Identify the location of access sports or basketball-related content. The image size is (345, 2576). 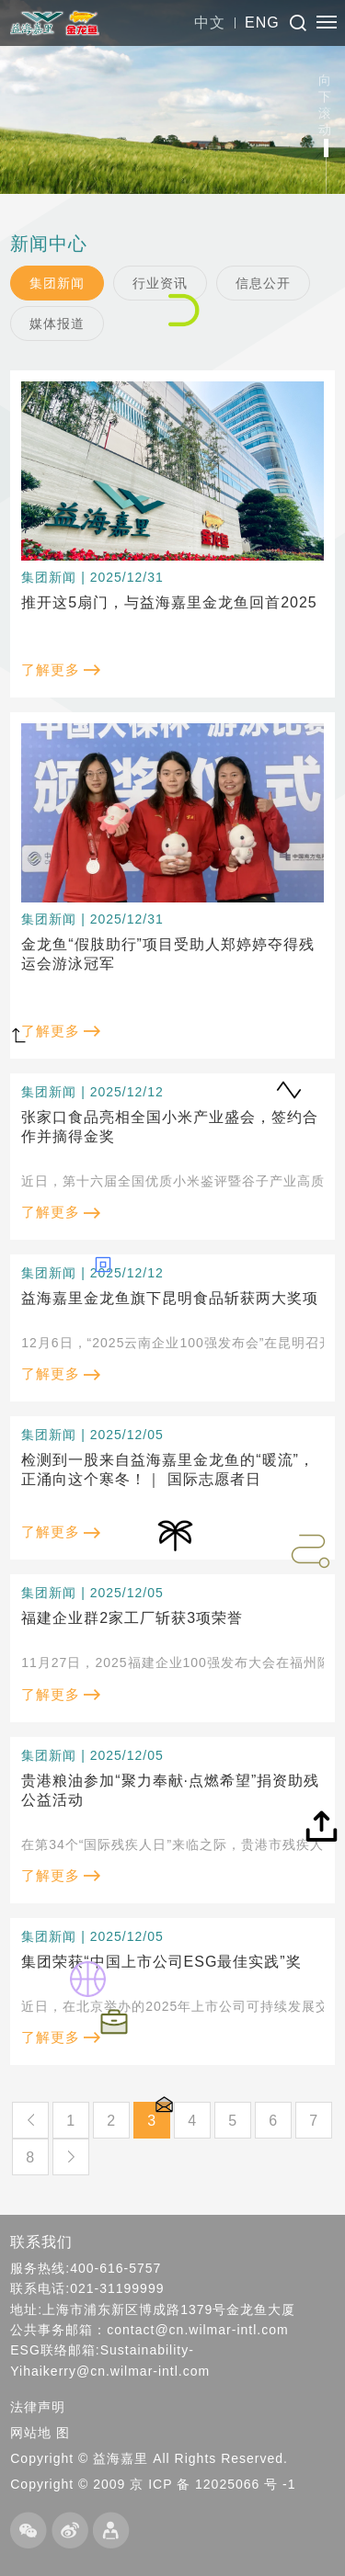
(87, 1979).